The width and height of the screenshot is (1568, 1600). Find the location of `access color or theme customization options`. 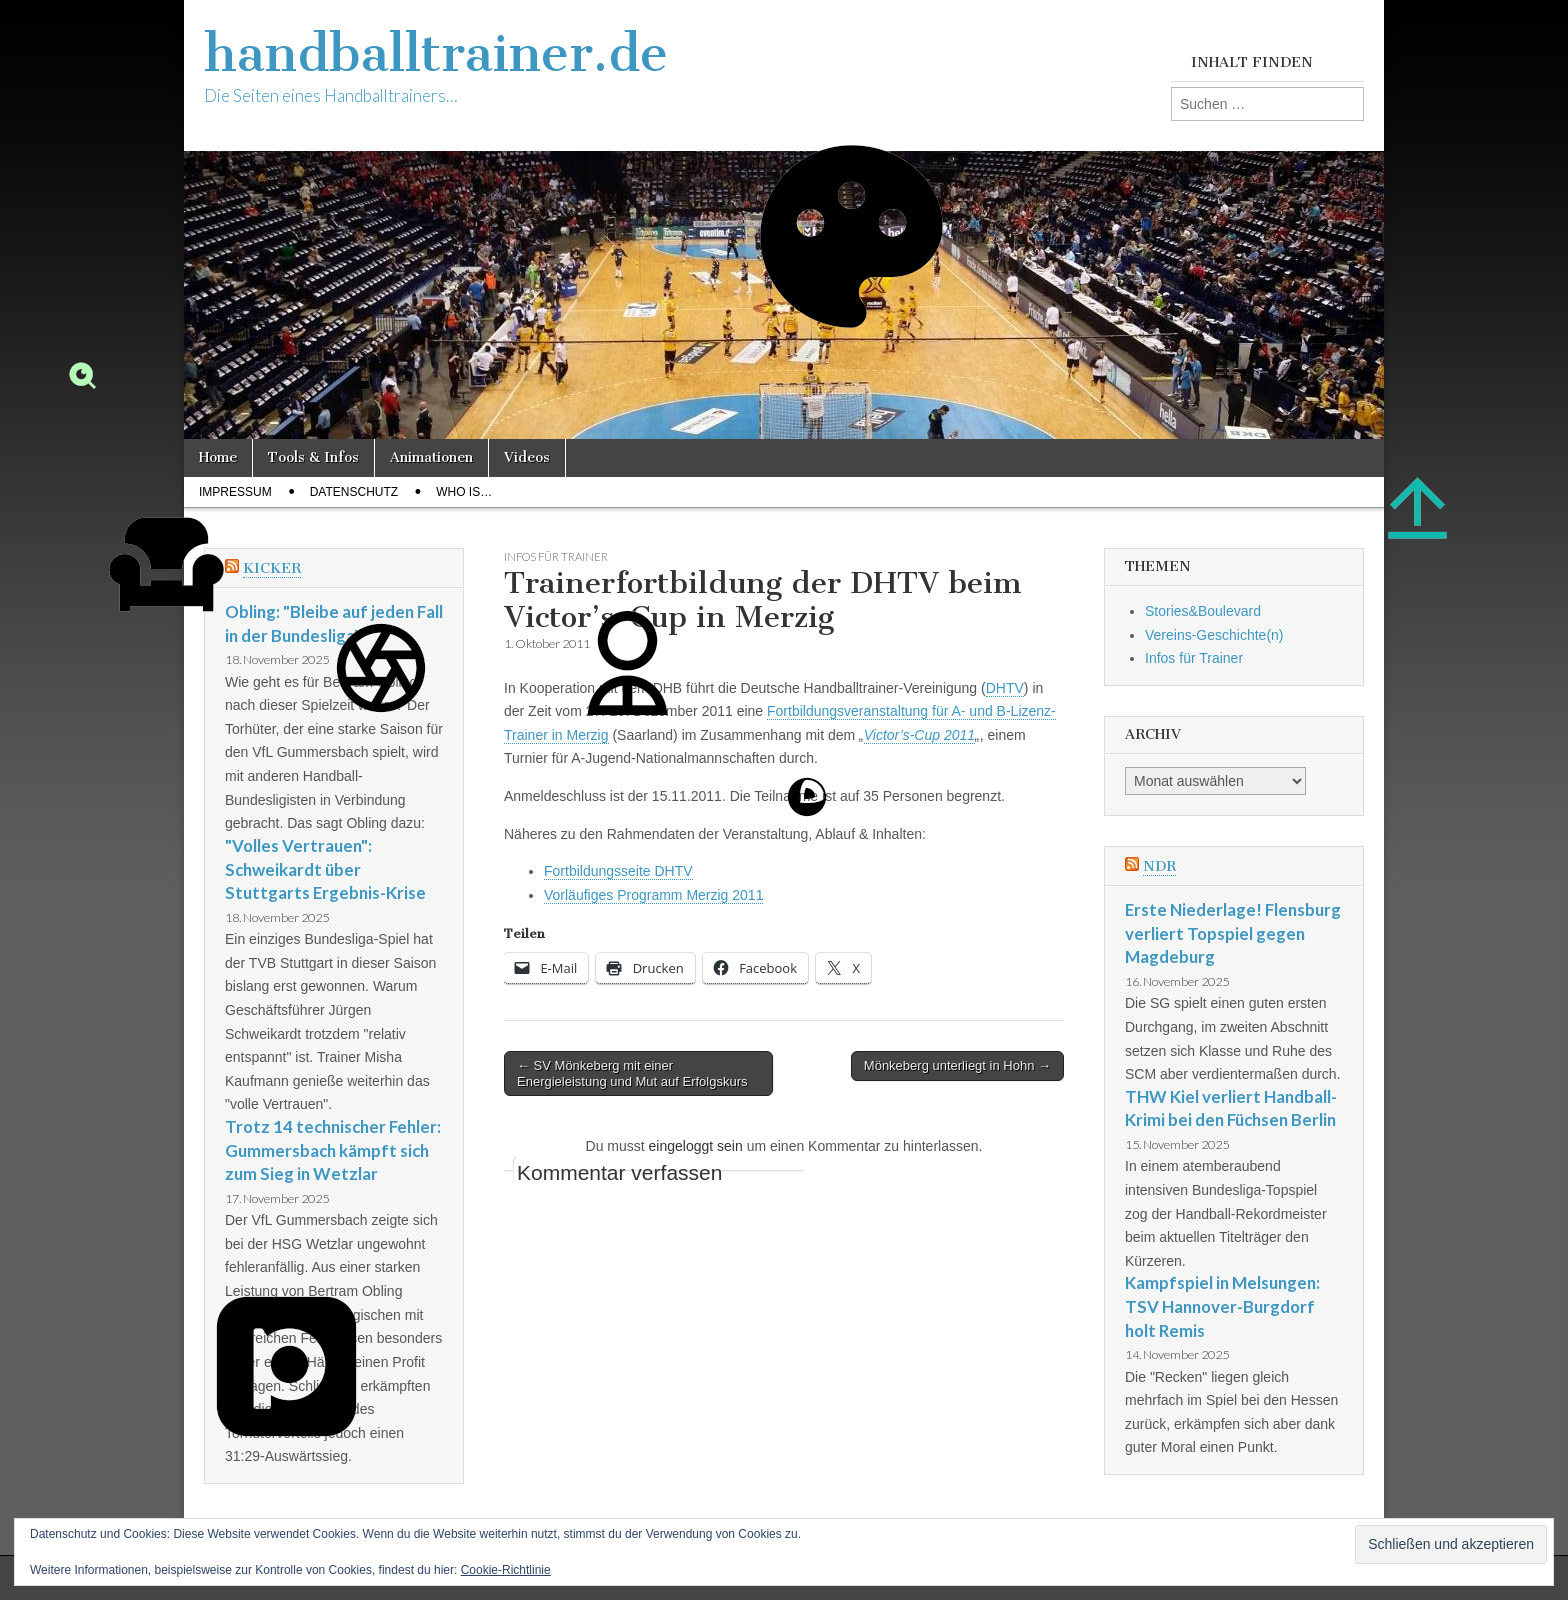

access color or theme customization options is located at coordinates (851, 236).